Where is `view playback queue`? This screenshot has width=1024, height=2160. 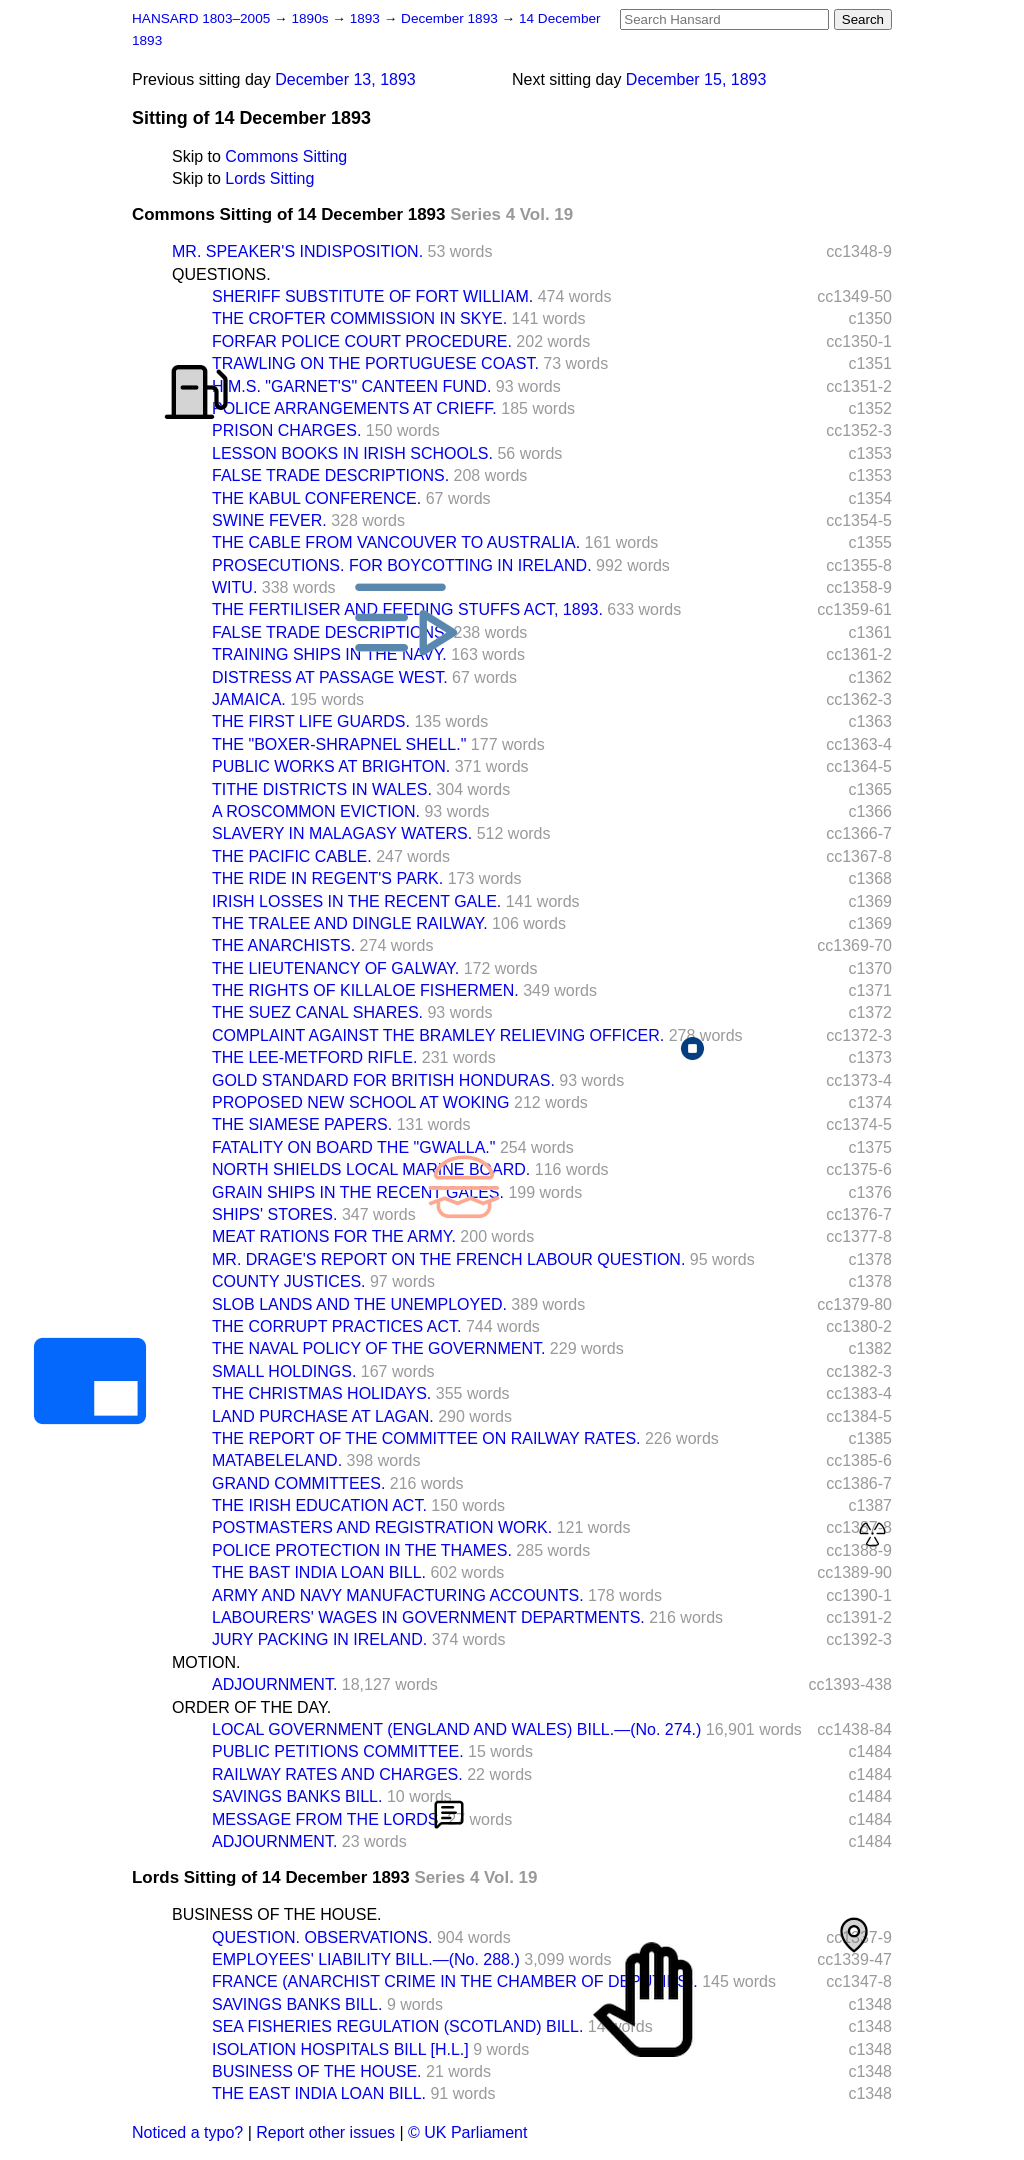
view playback queue is located at coordinates (400, 617).